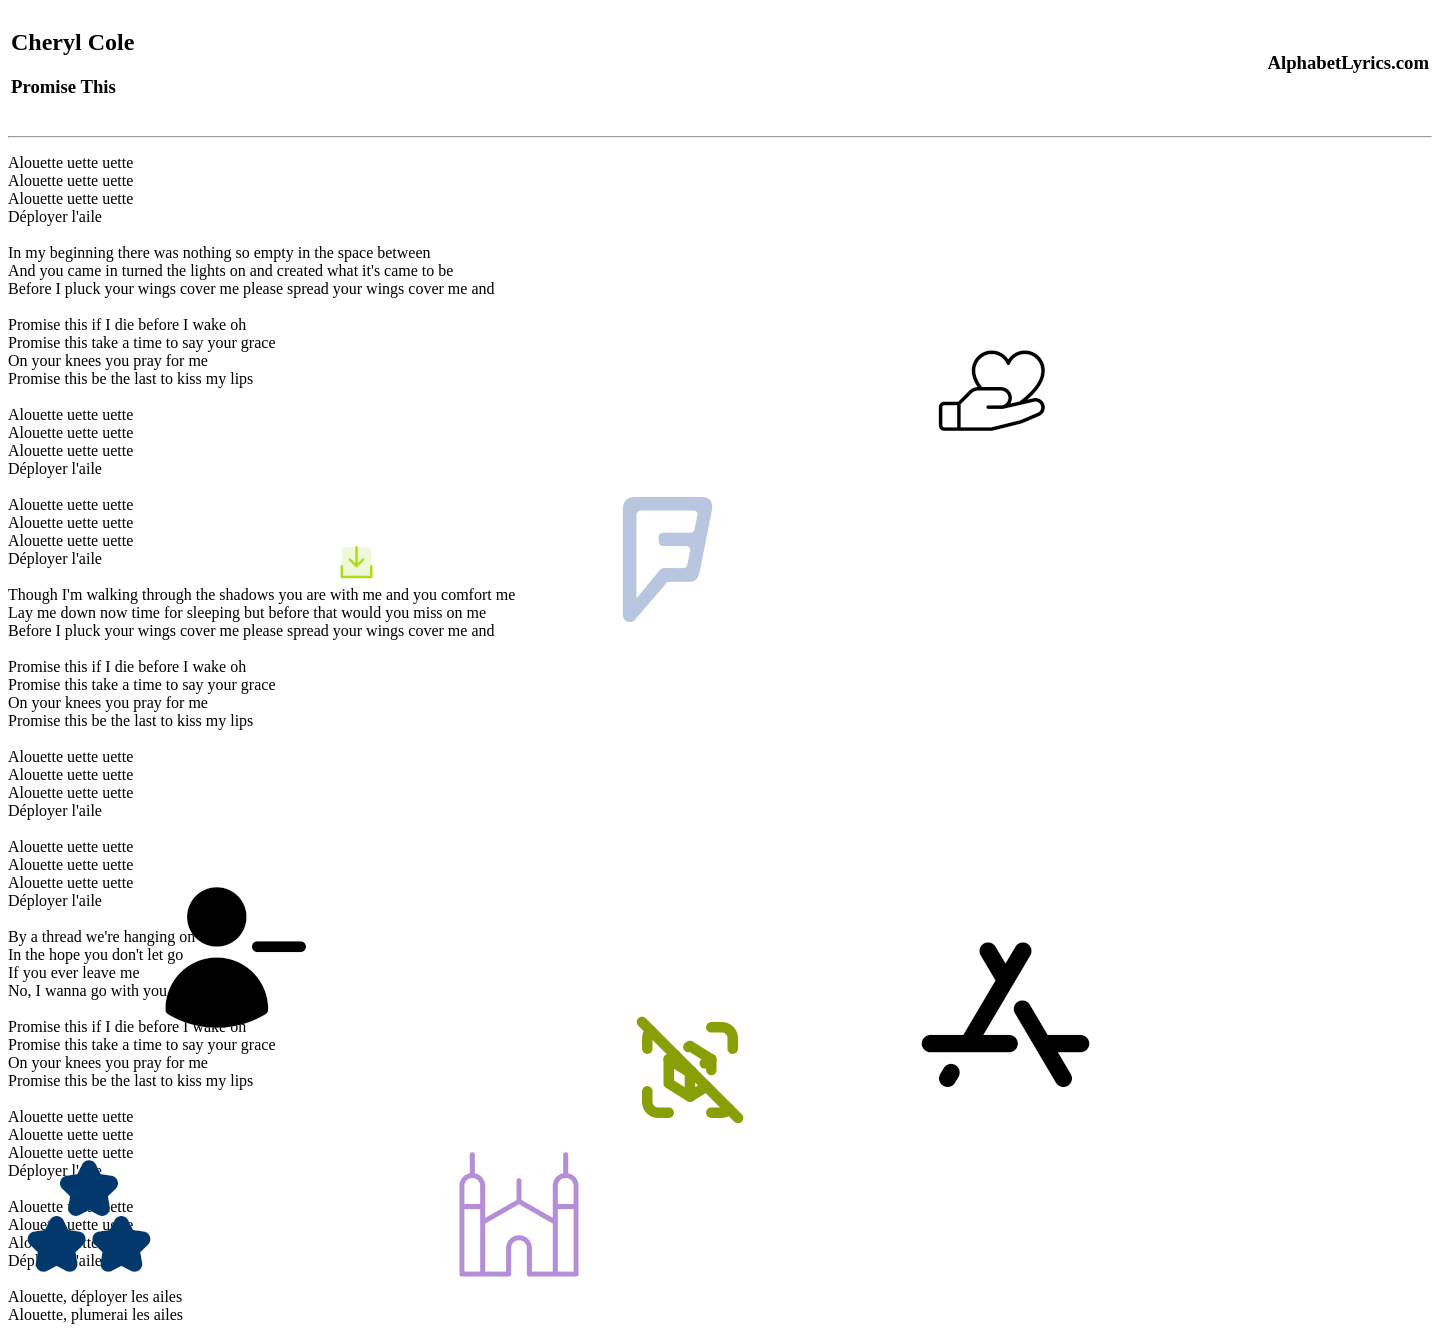 The image size is (1440, 1340). I want to click on donate or make a charitable contribution, so click(995, 392).